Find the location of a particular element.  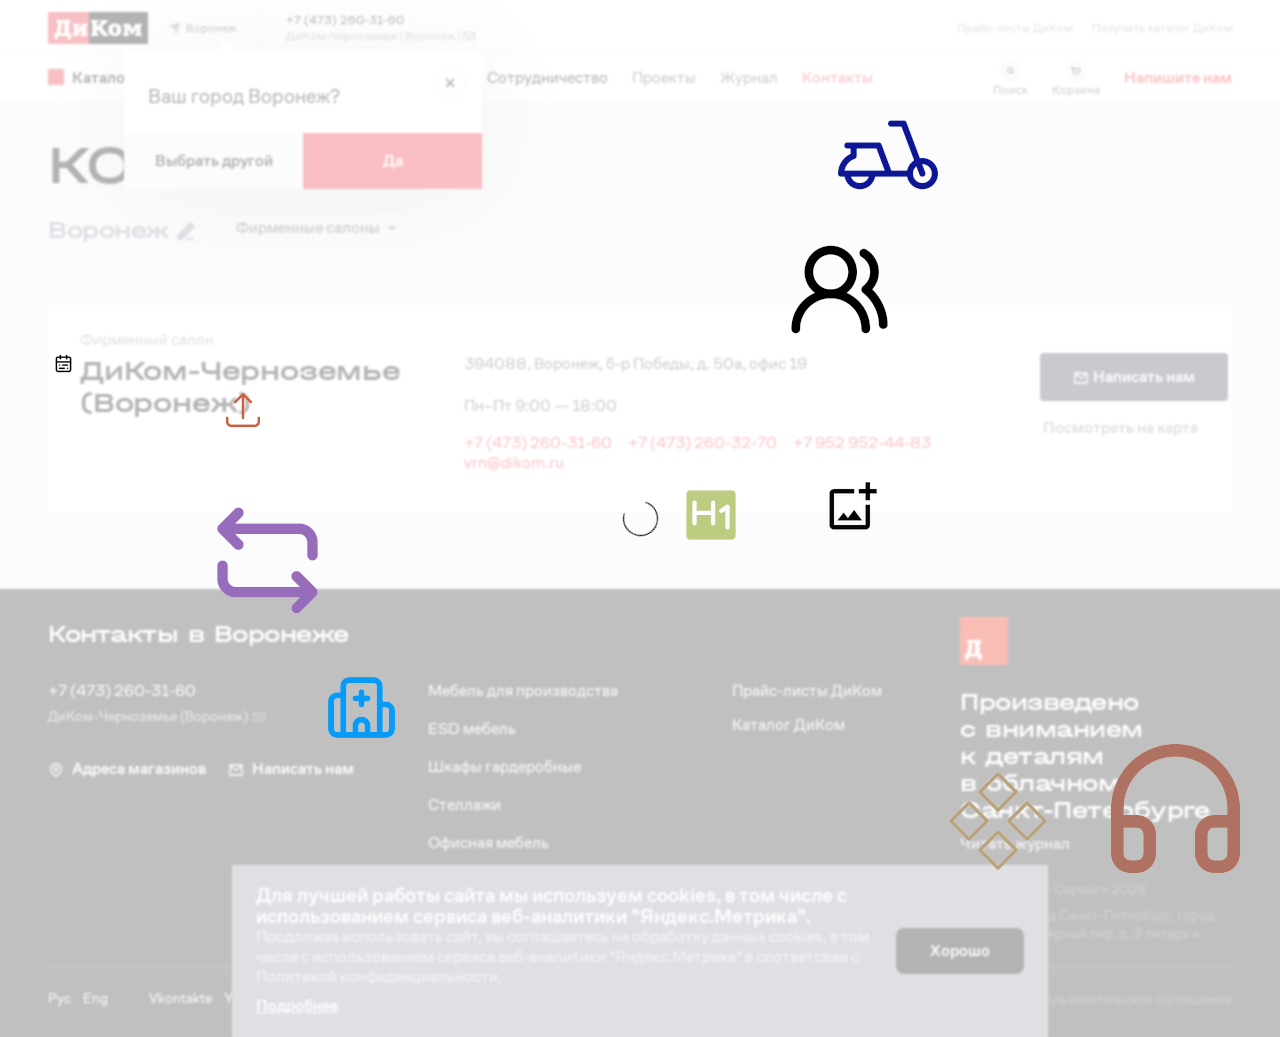

decorative pattern or design element is located at coordinates (998, 821).